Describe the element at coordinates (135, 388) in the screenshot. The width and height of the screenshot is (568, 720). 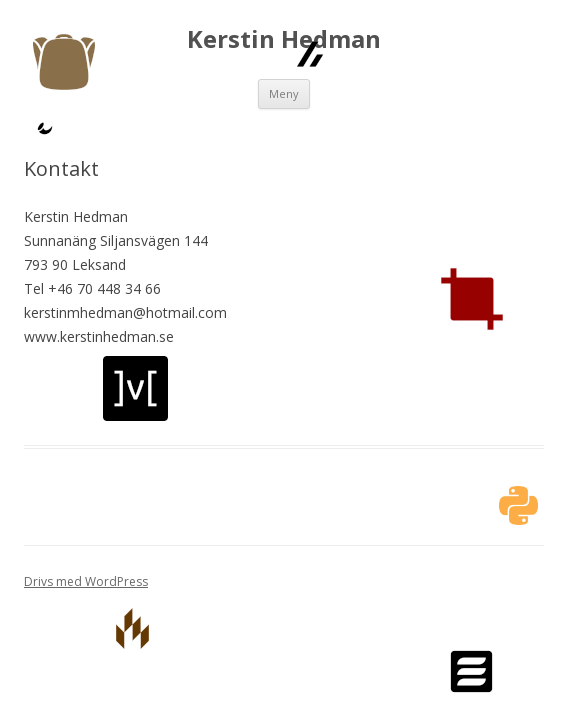
I see `MobX state management library logo` at that location.